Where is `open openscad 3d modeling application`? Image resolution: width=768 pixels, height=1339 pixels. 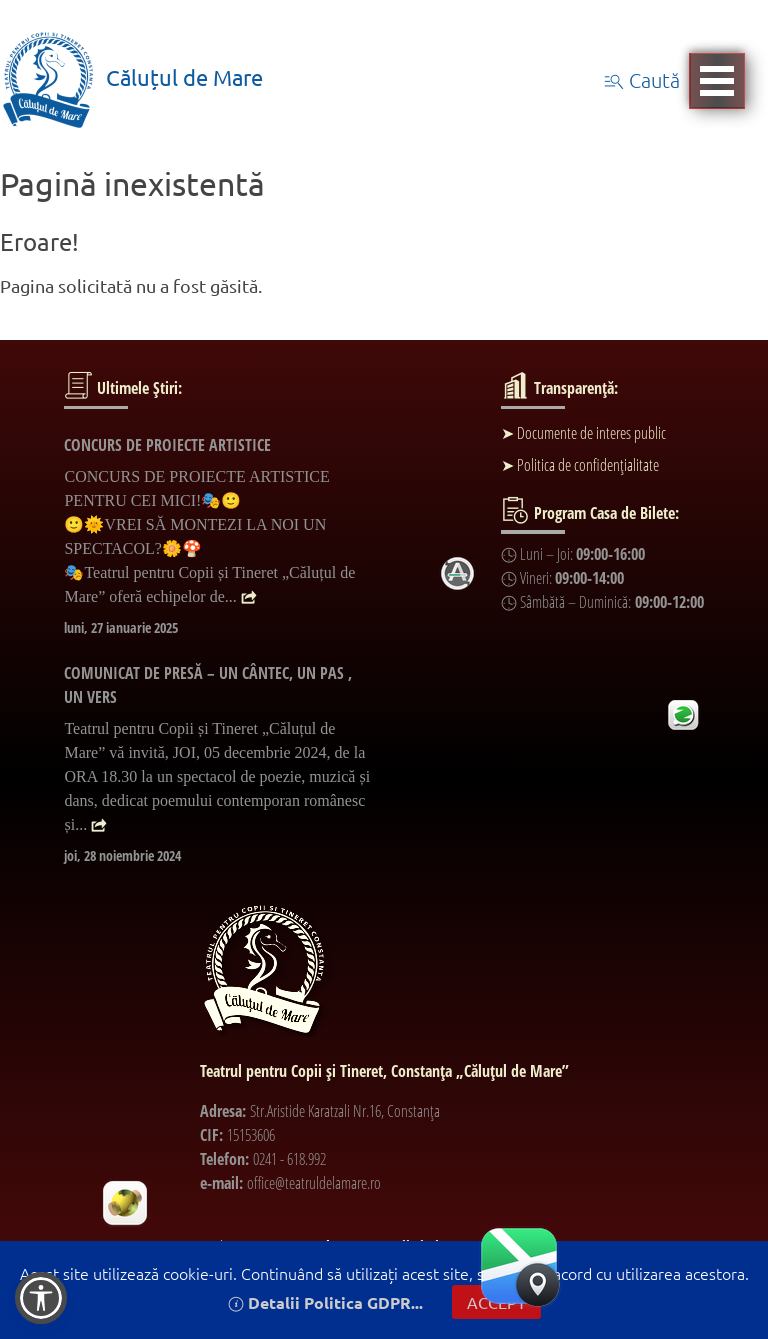
open openscad 3d modeling application is located at coordinates (125, 1203).